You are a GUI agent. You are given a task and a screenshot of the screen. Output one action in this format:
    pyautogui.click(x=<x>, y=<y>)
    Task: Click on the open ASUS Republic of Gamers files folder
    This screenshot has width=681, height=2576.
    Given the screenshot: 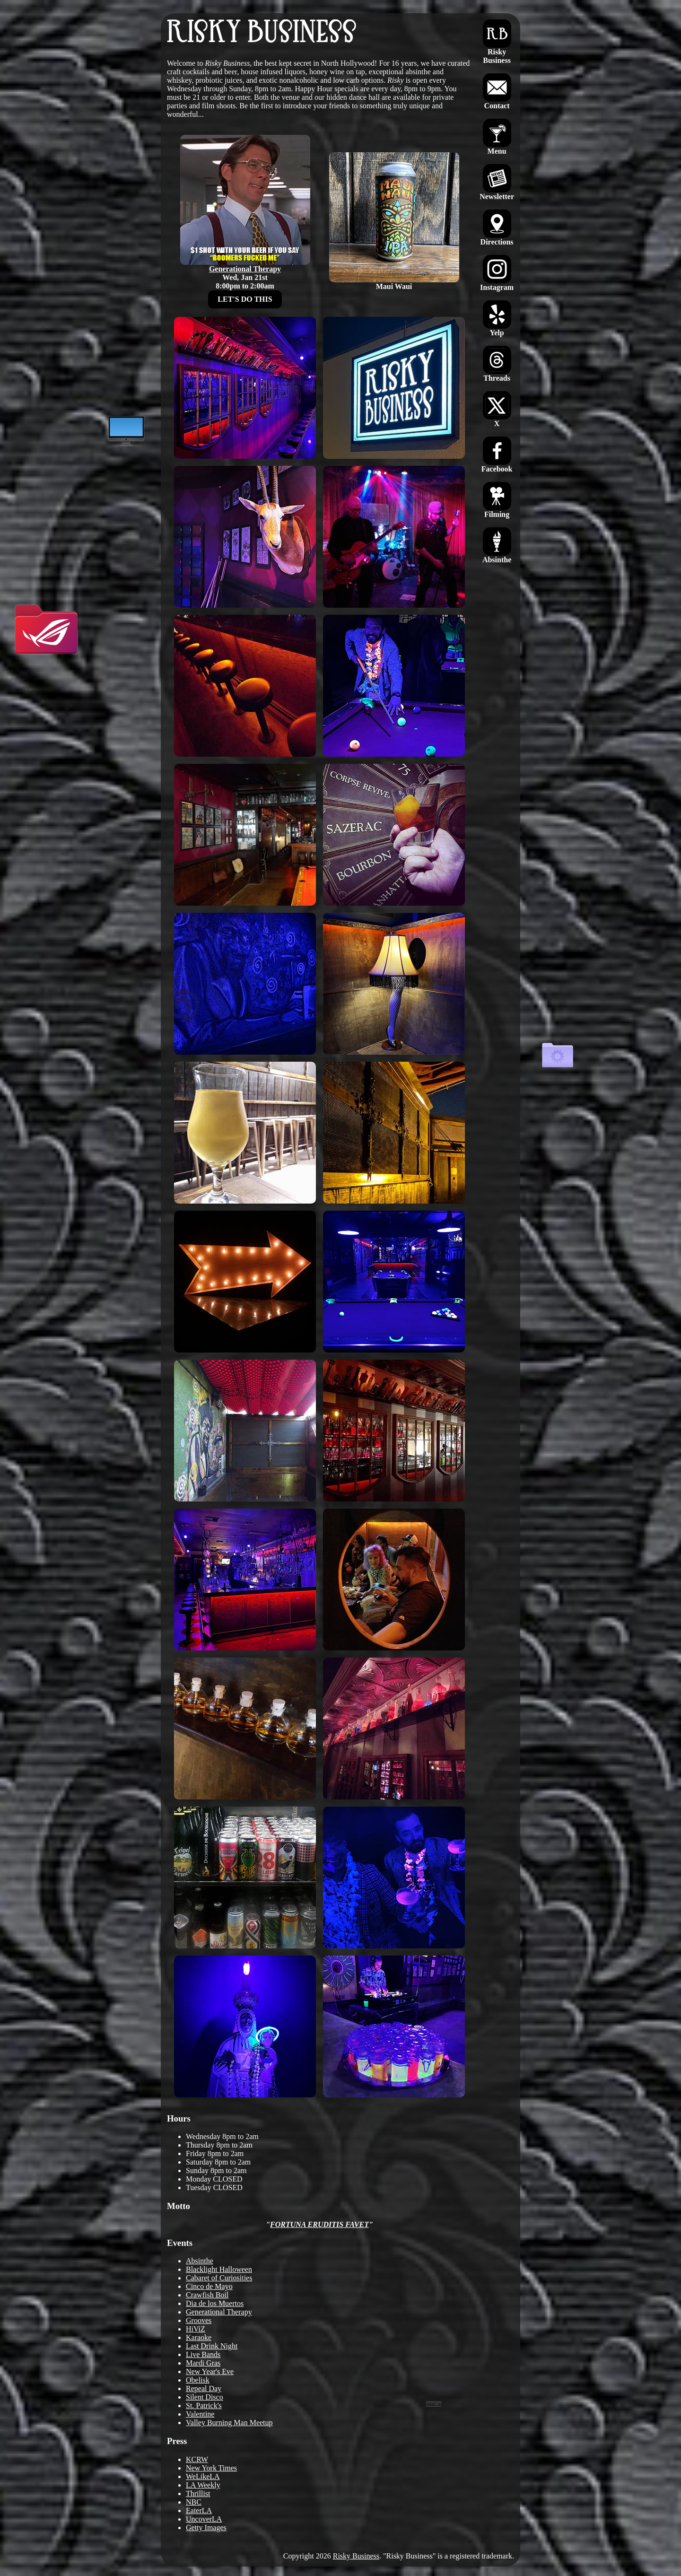 What is the action you would take?
    pyautogui.click(x=46, y=631)
    